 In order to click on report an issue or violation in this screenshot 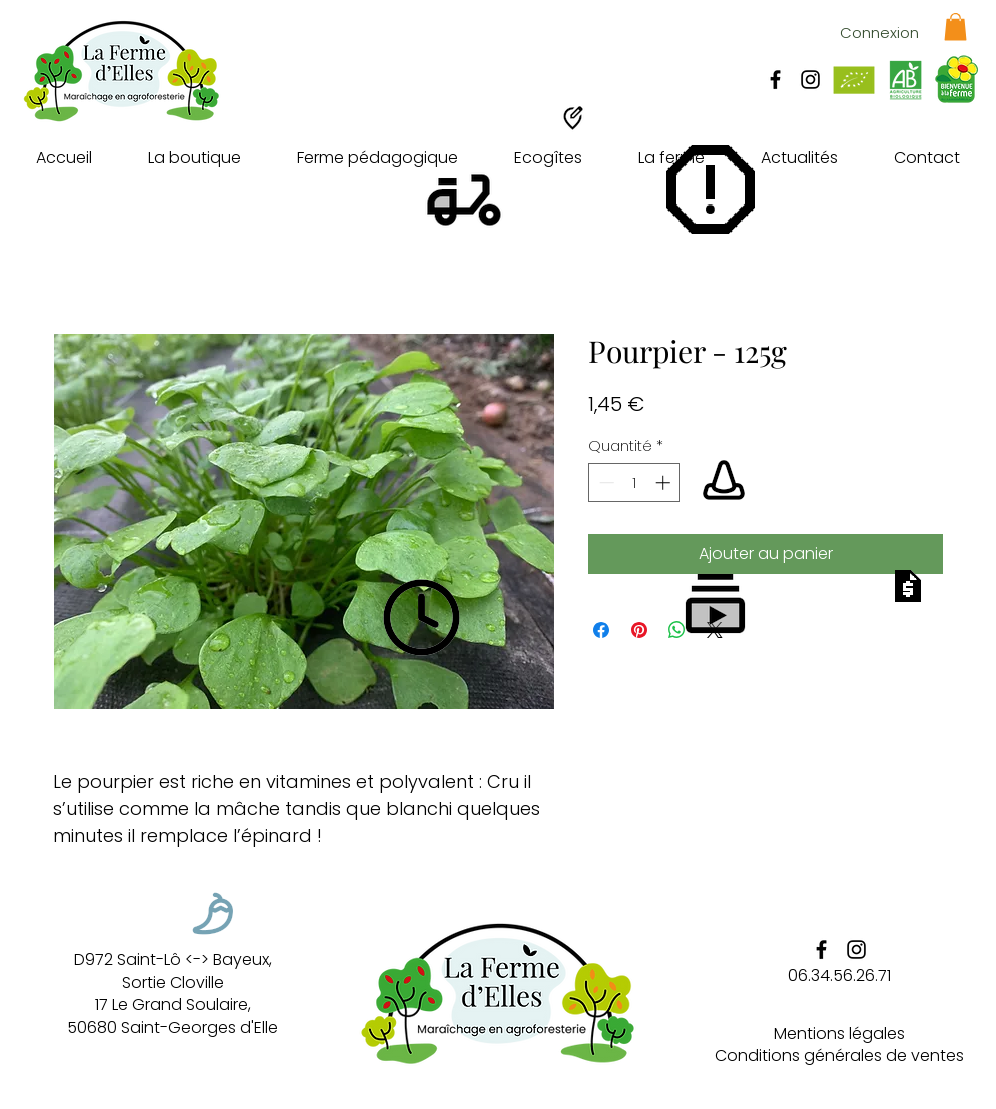, I will do `click(710, 189)`.